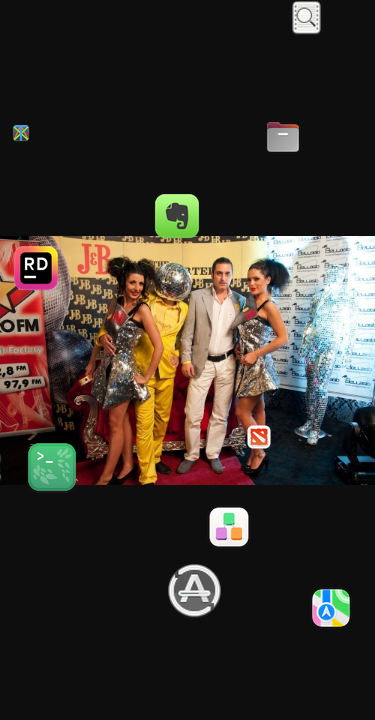  What do you see at coordinates (21, 133) in the screenshot?
I see `open tixati torrent client` at bounding box center [21, 133].